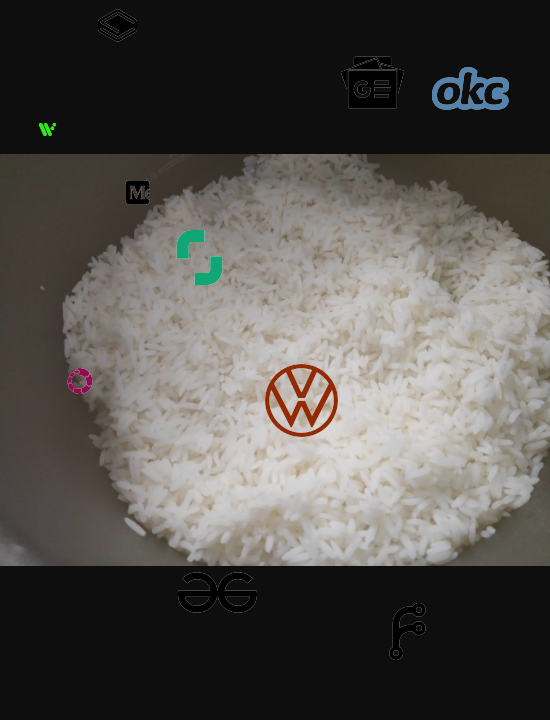 The image size is (550, 720). What do you see at coordinates (470, 88) in the screenshot?
I see `open the OkCupid dating app` at bounding box center [470, 88].